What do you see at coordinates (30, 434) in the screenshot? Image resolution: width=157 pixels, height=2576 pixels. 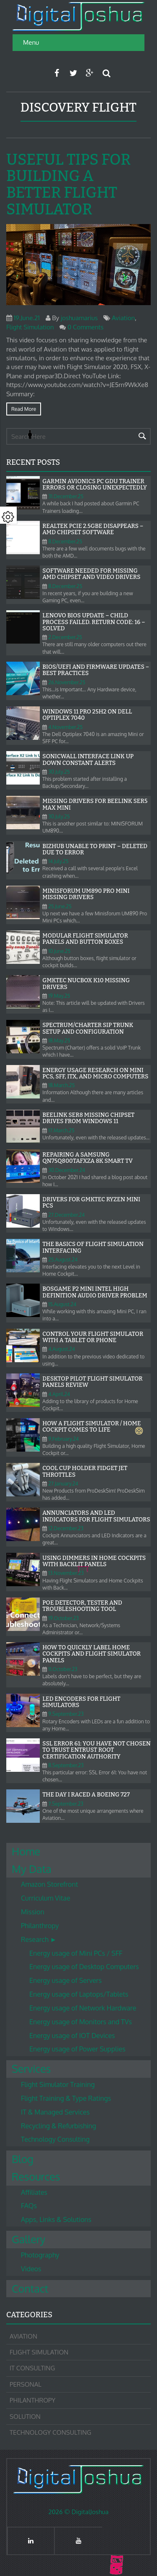 I see `view your profile` at bounding box center [30, 434].